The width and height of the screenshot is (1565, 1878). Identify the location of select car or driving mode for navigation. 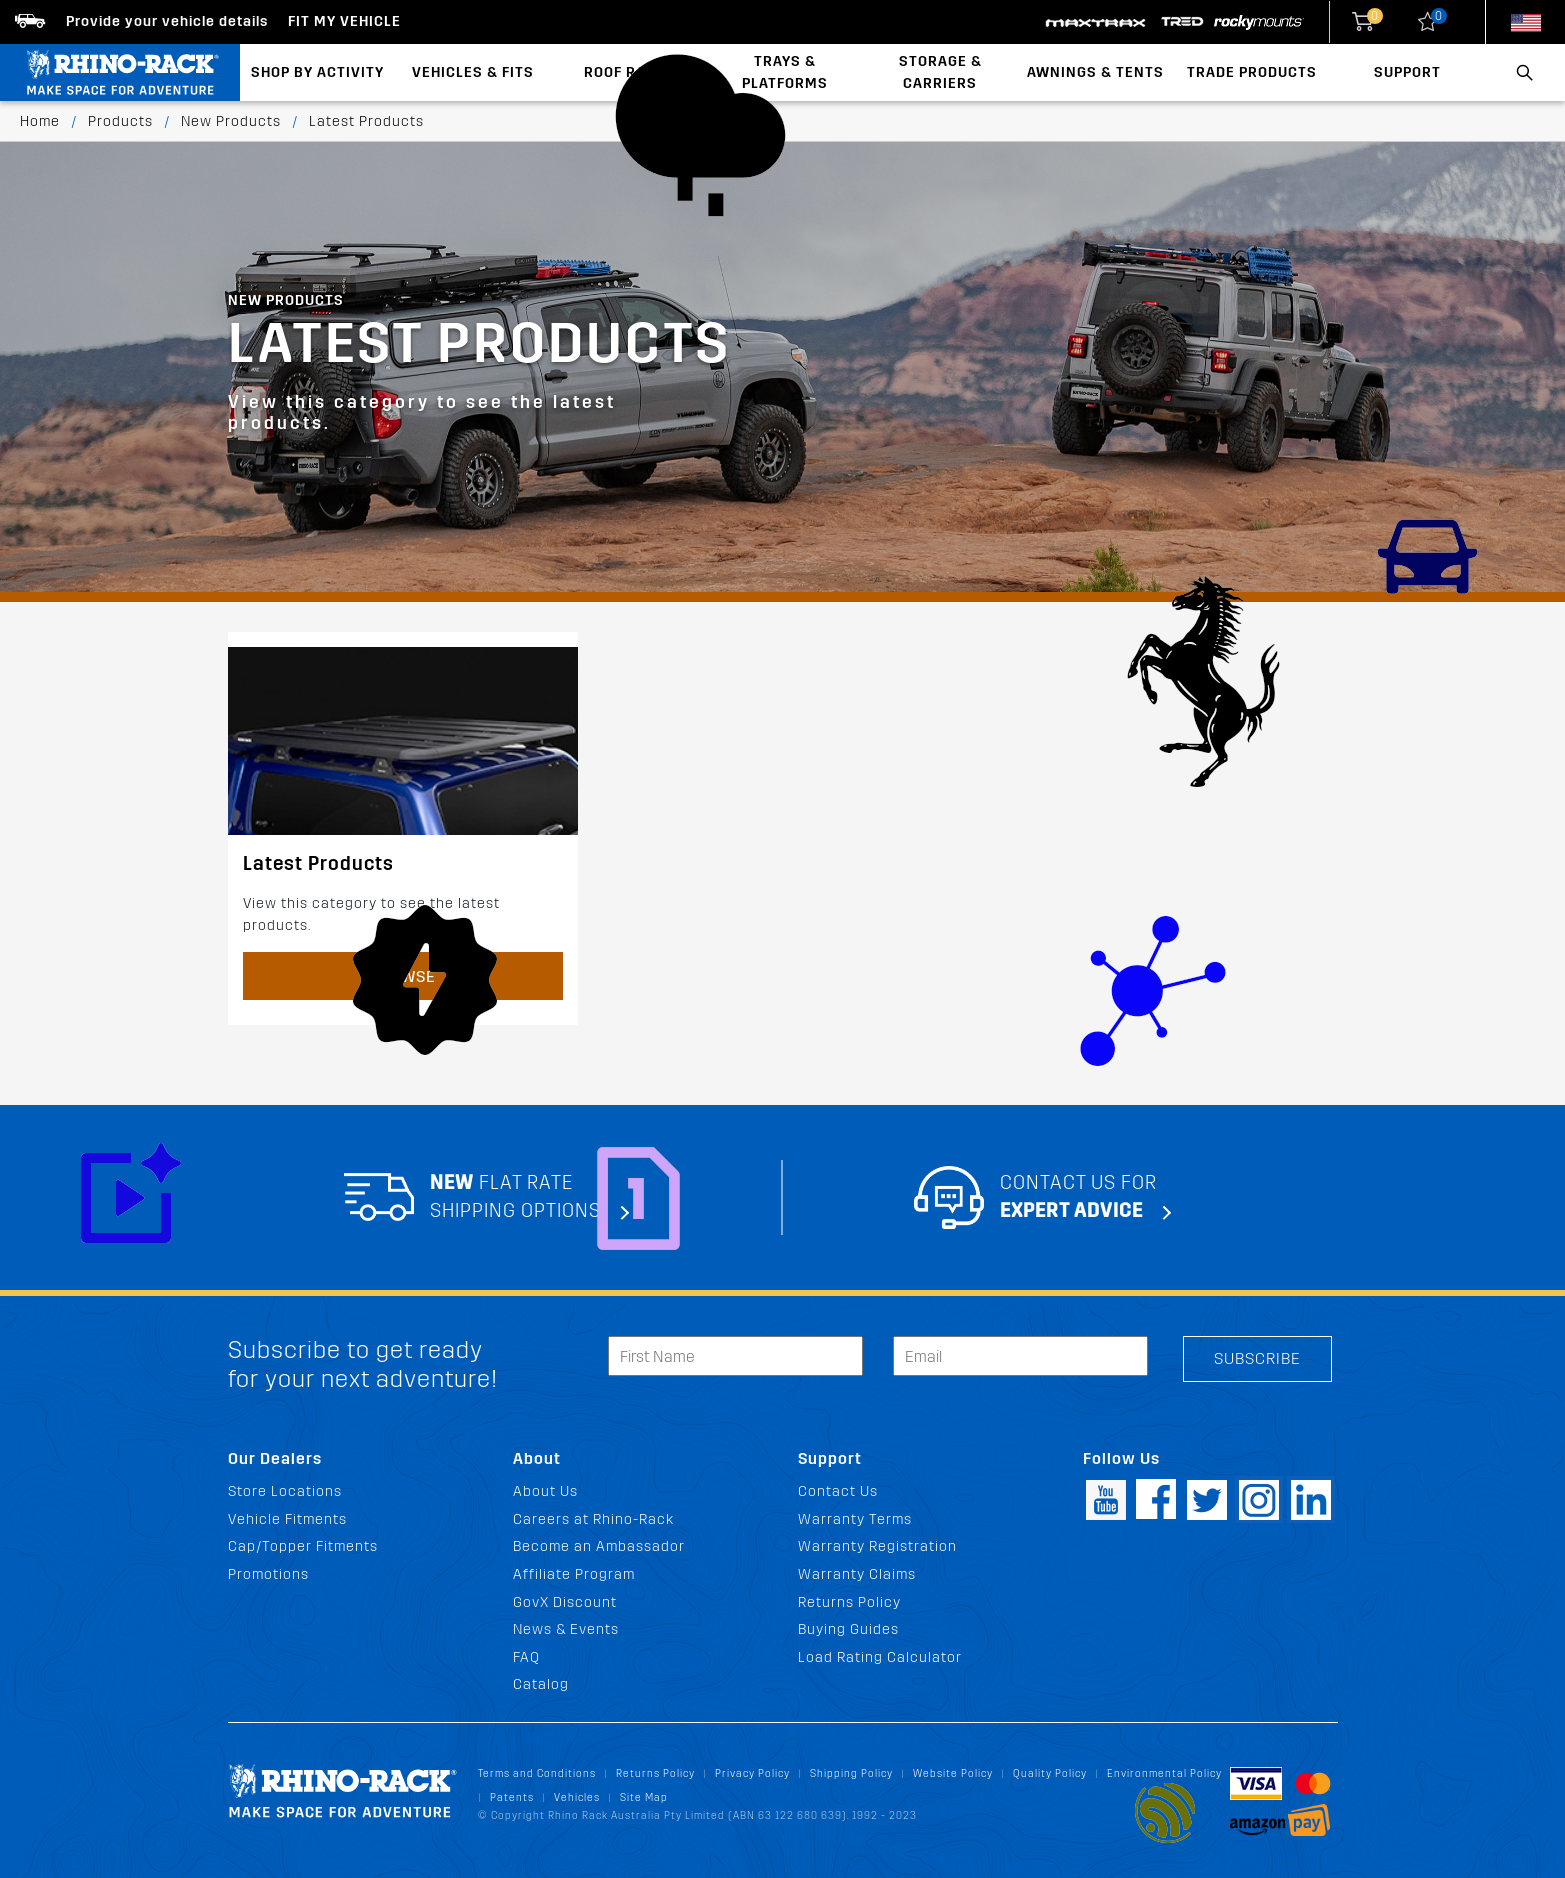
(1427, 552).